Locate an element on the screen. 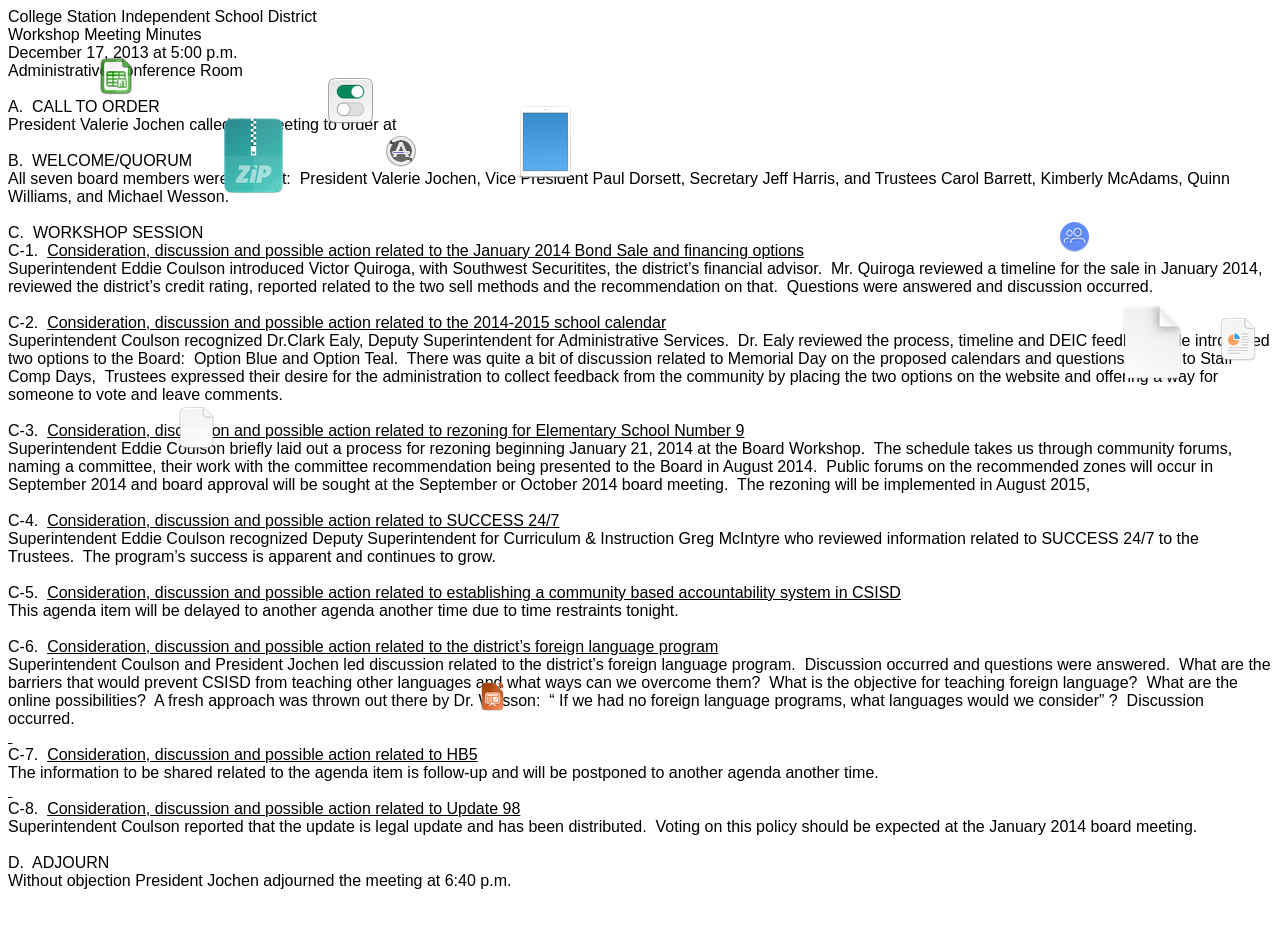  a libreoffice calc spreadsheet file is located at coordinates (116, 76).